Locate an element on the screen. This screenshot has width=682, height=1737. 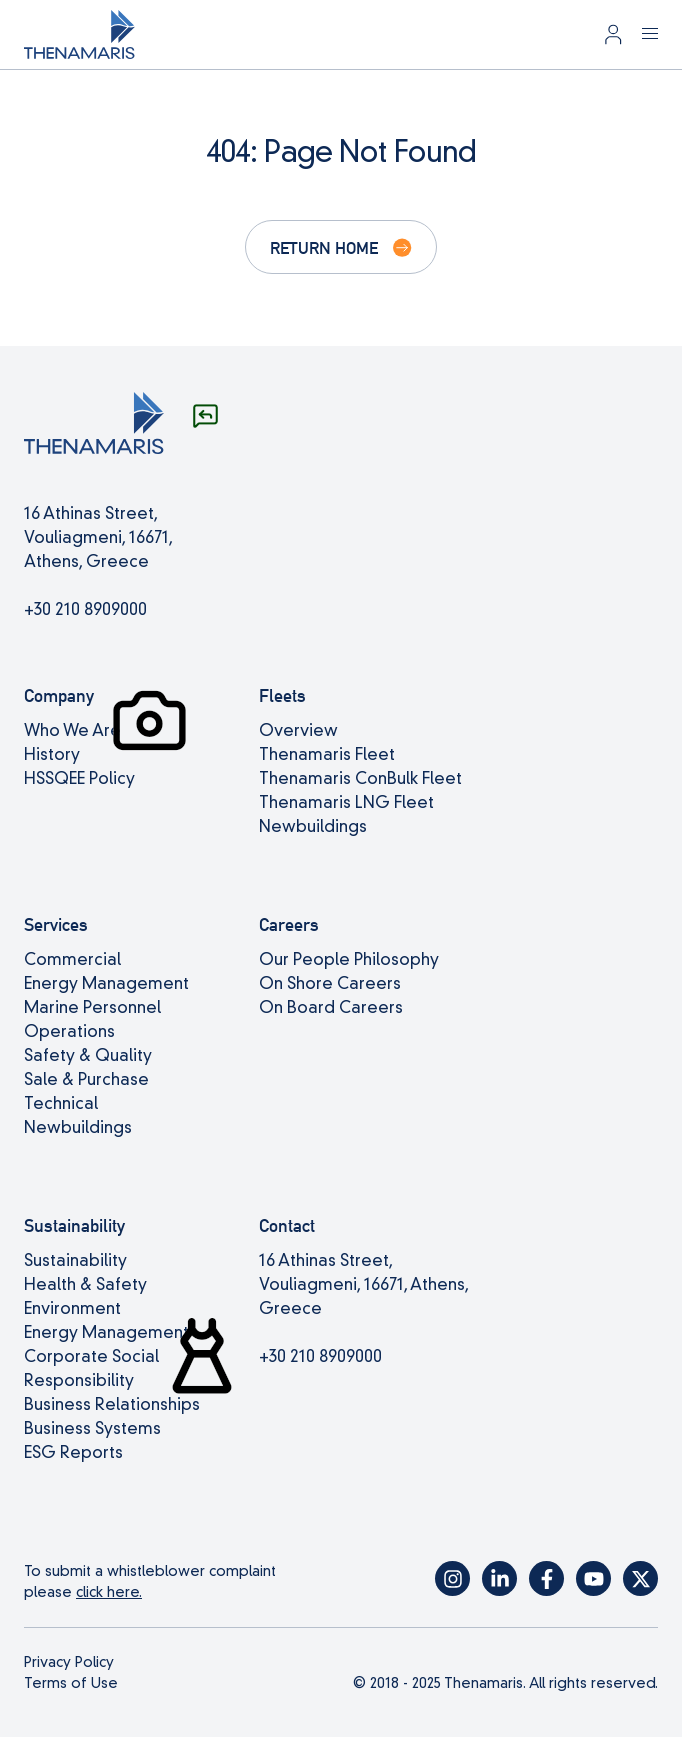
reply to a message is located at coordinates (205, 415).